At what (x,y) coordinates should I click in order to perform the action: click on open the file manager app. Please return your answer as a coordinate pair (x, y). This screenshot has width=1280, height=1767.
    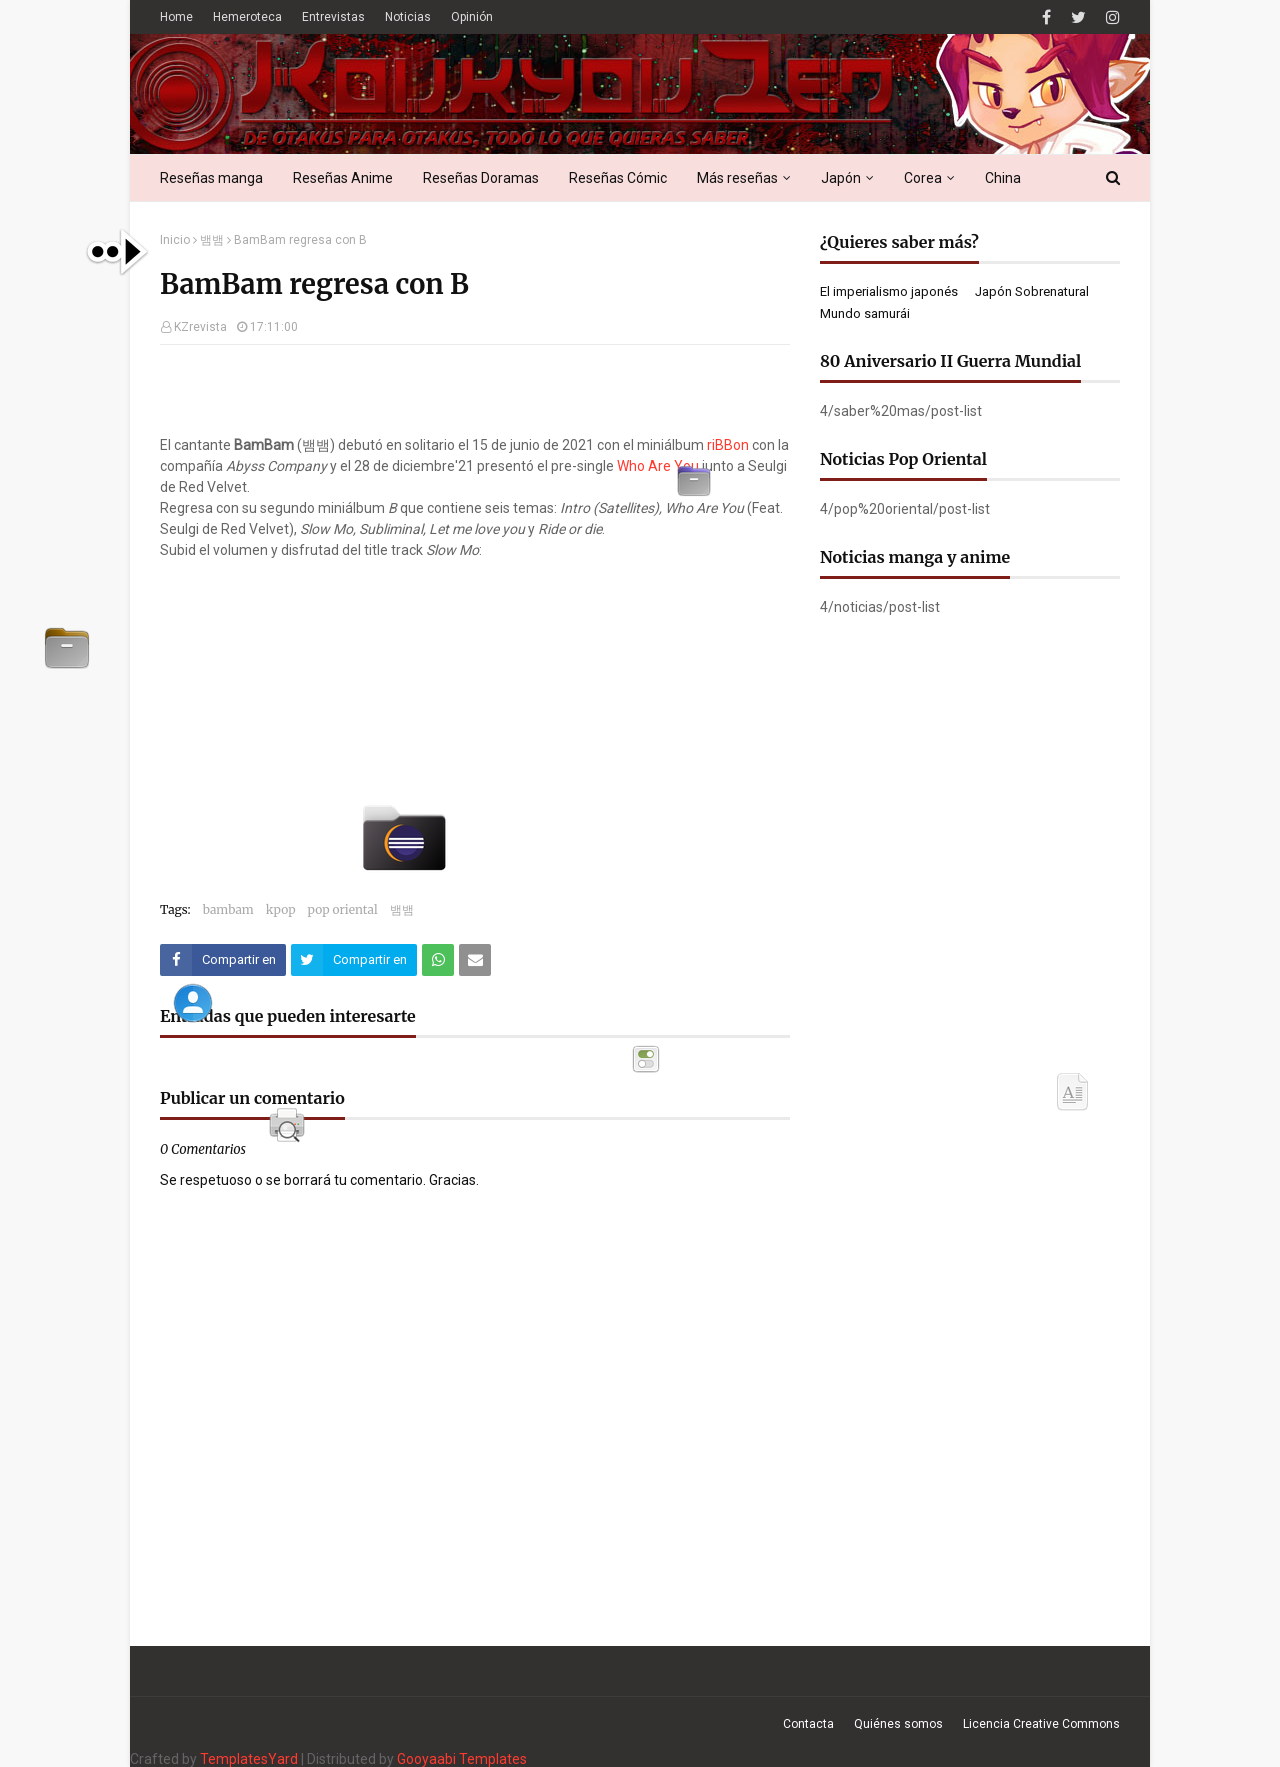
    Looking at the image, I should click on (694, 481).